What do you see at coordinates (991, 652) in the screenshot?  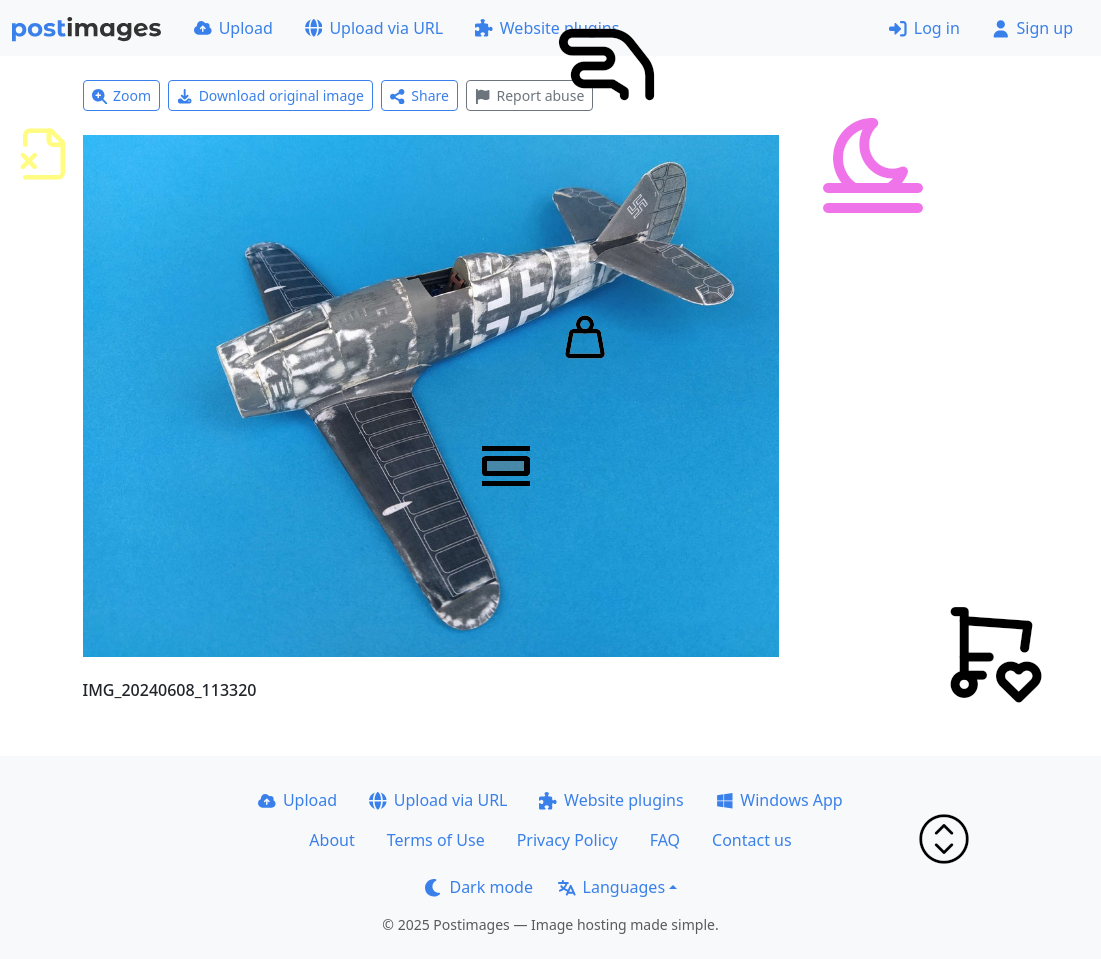 I see `view your wishlist or saved items` at bounding box center [991, 652].